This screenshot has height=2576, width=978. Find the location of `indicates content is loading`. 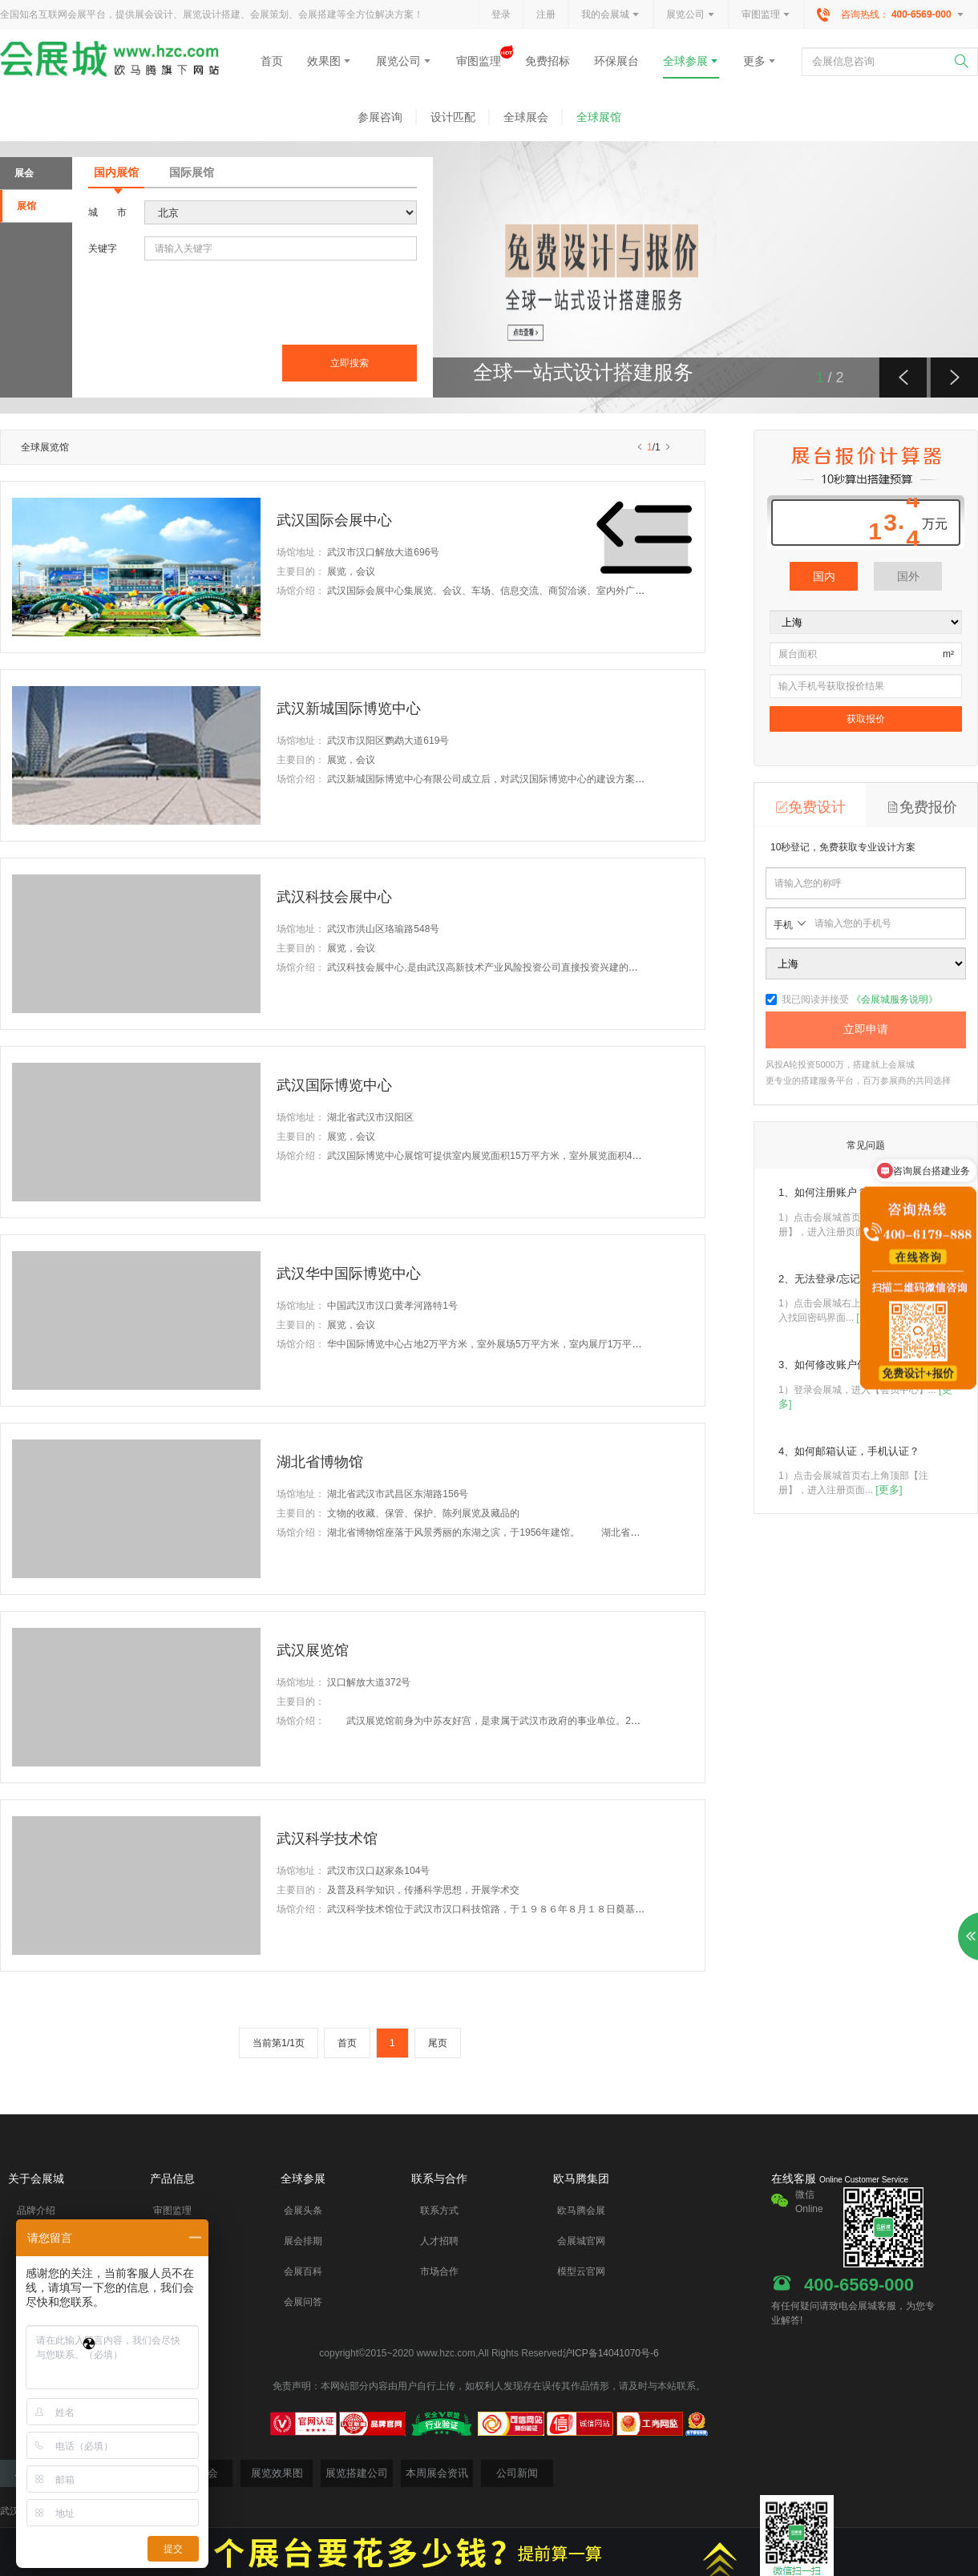

indicates content is loading is located at coordinates (89, 2344).